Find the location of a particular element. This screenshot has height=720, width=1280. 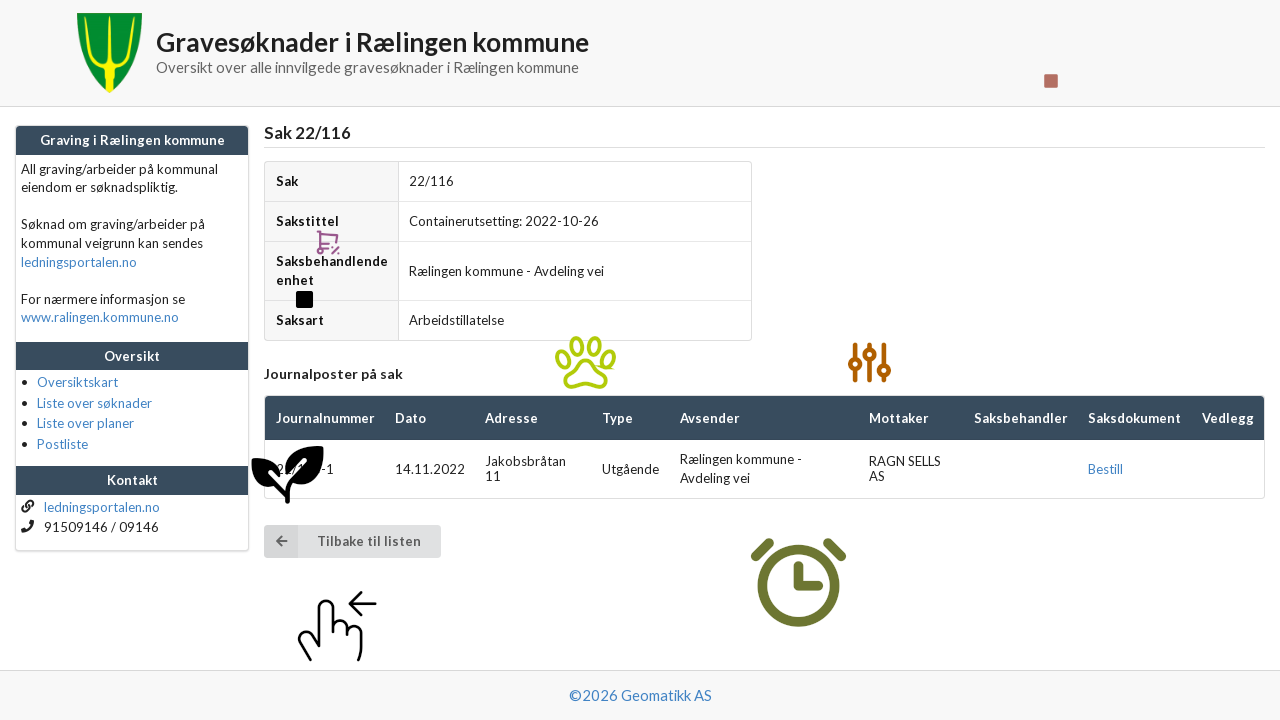

swipe left to navigate or dismiss is located at coordinates (333, 629).